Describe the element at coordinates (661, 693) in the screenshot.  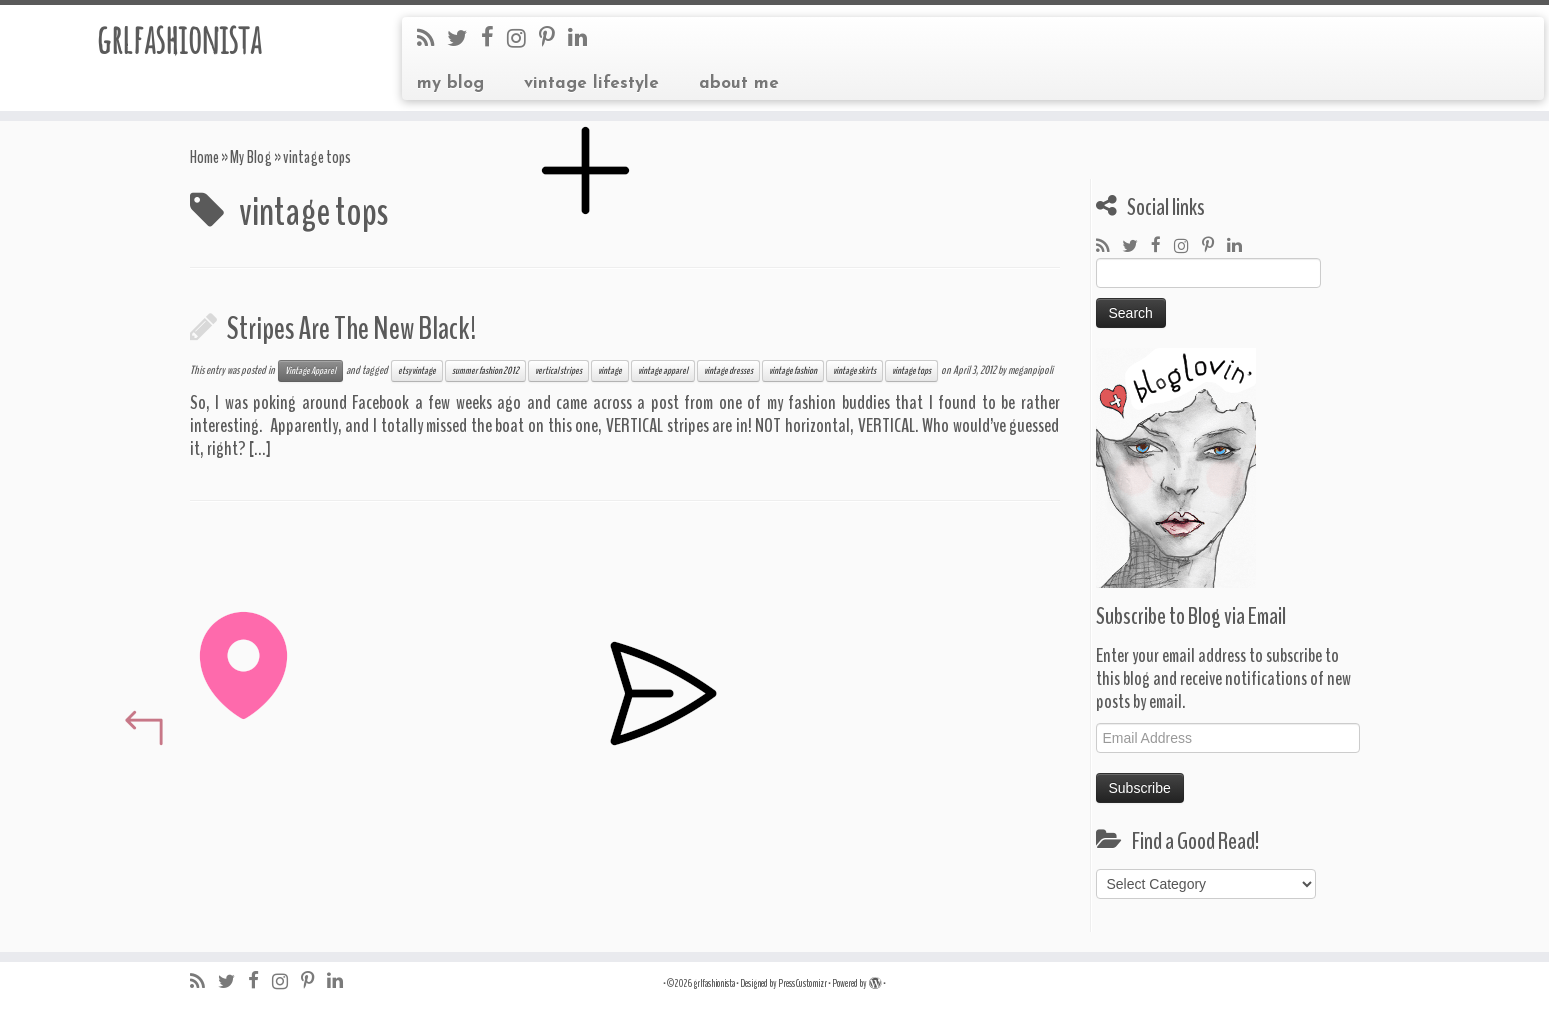
I see `send a message` at that location.